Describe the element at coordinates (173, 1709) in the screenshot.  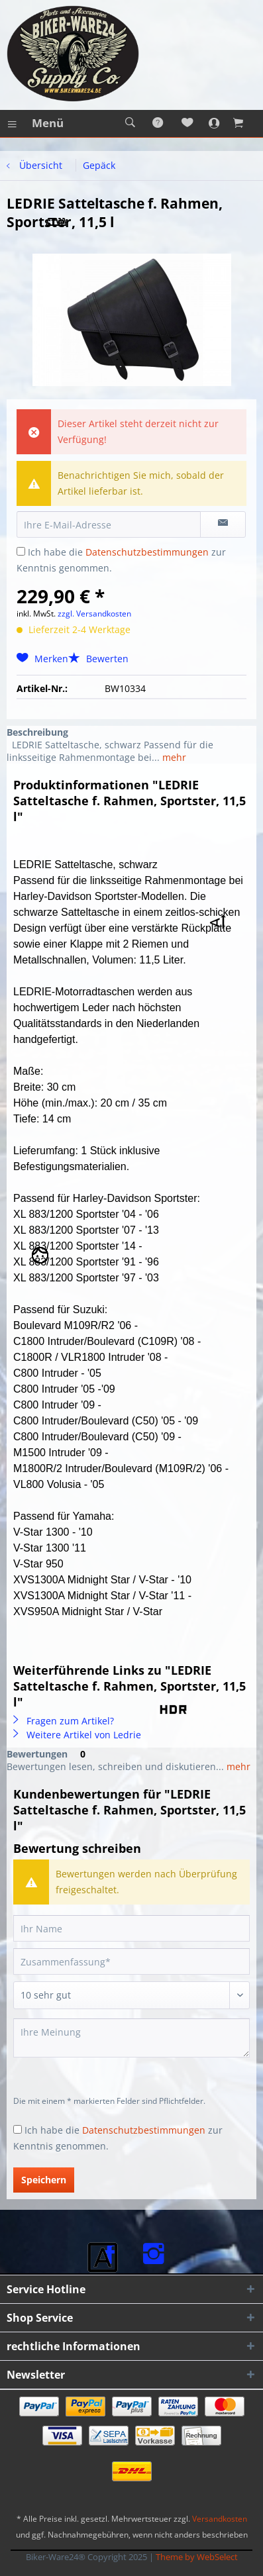
I see `enable HDR mode for photos` at that location.